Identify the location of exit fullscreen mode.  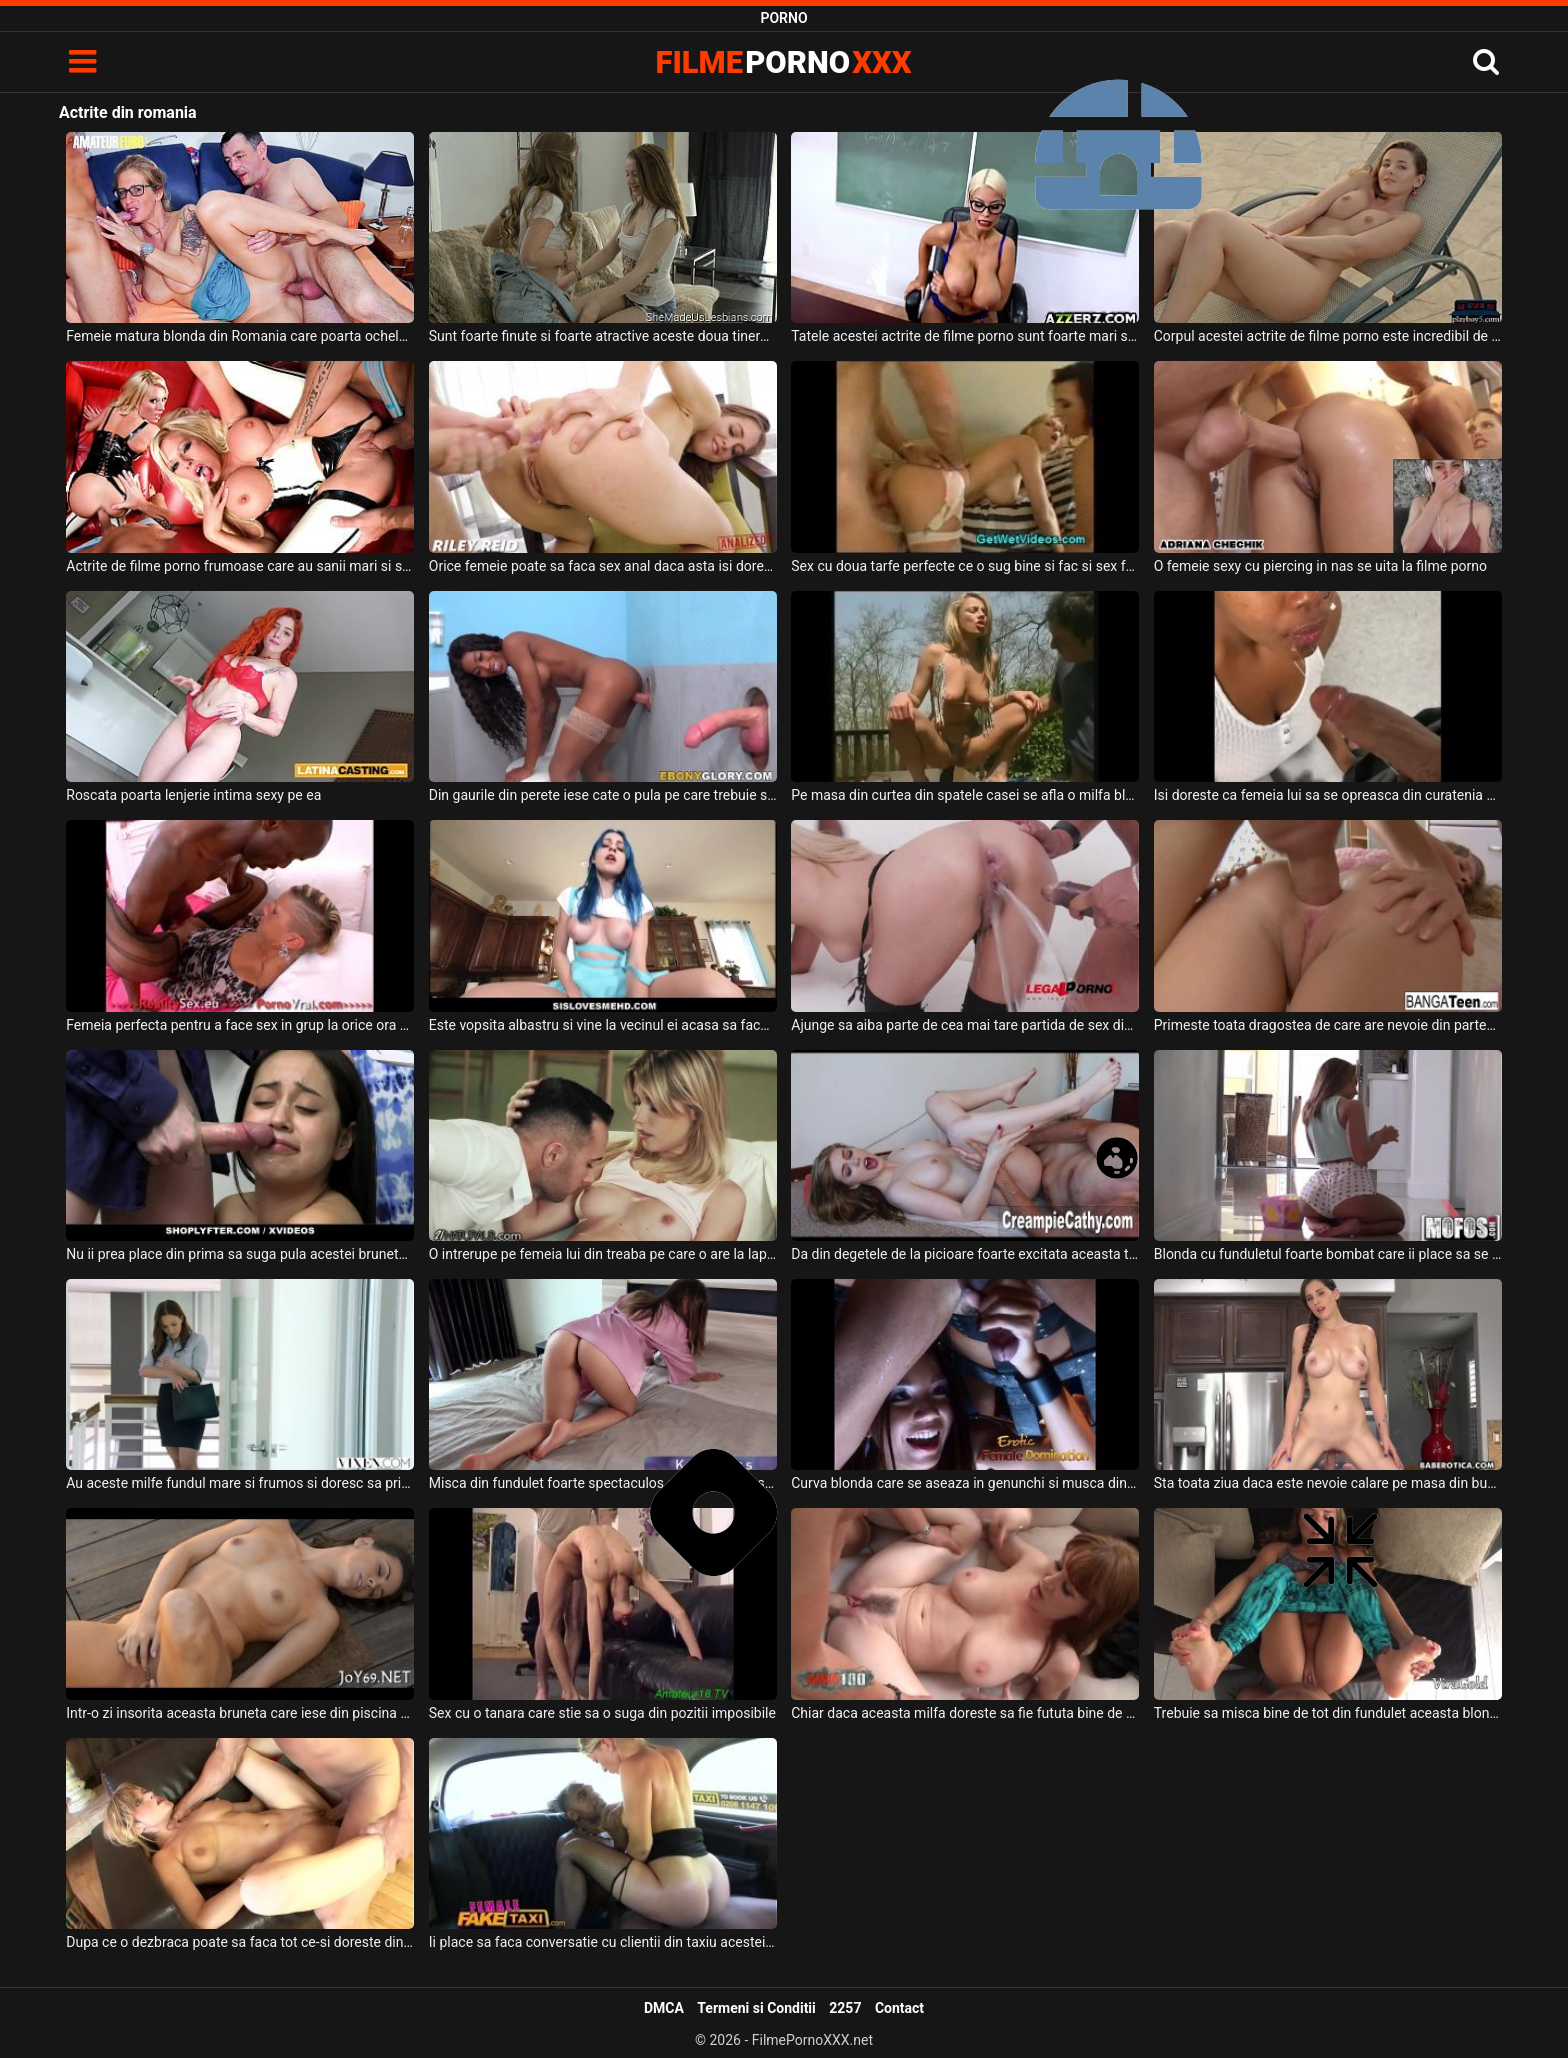
(1340, 1550).